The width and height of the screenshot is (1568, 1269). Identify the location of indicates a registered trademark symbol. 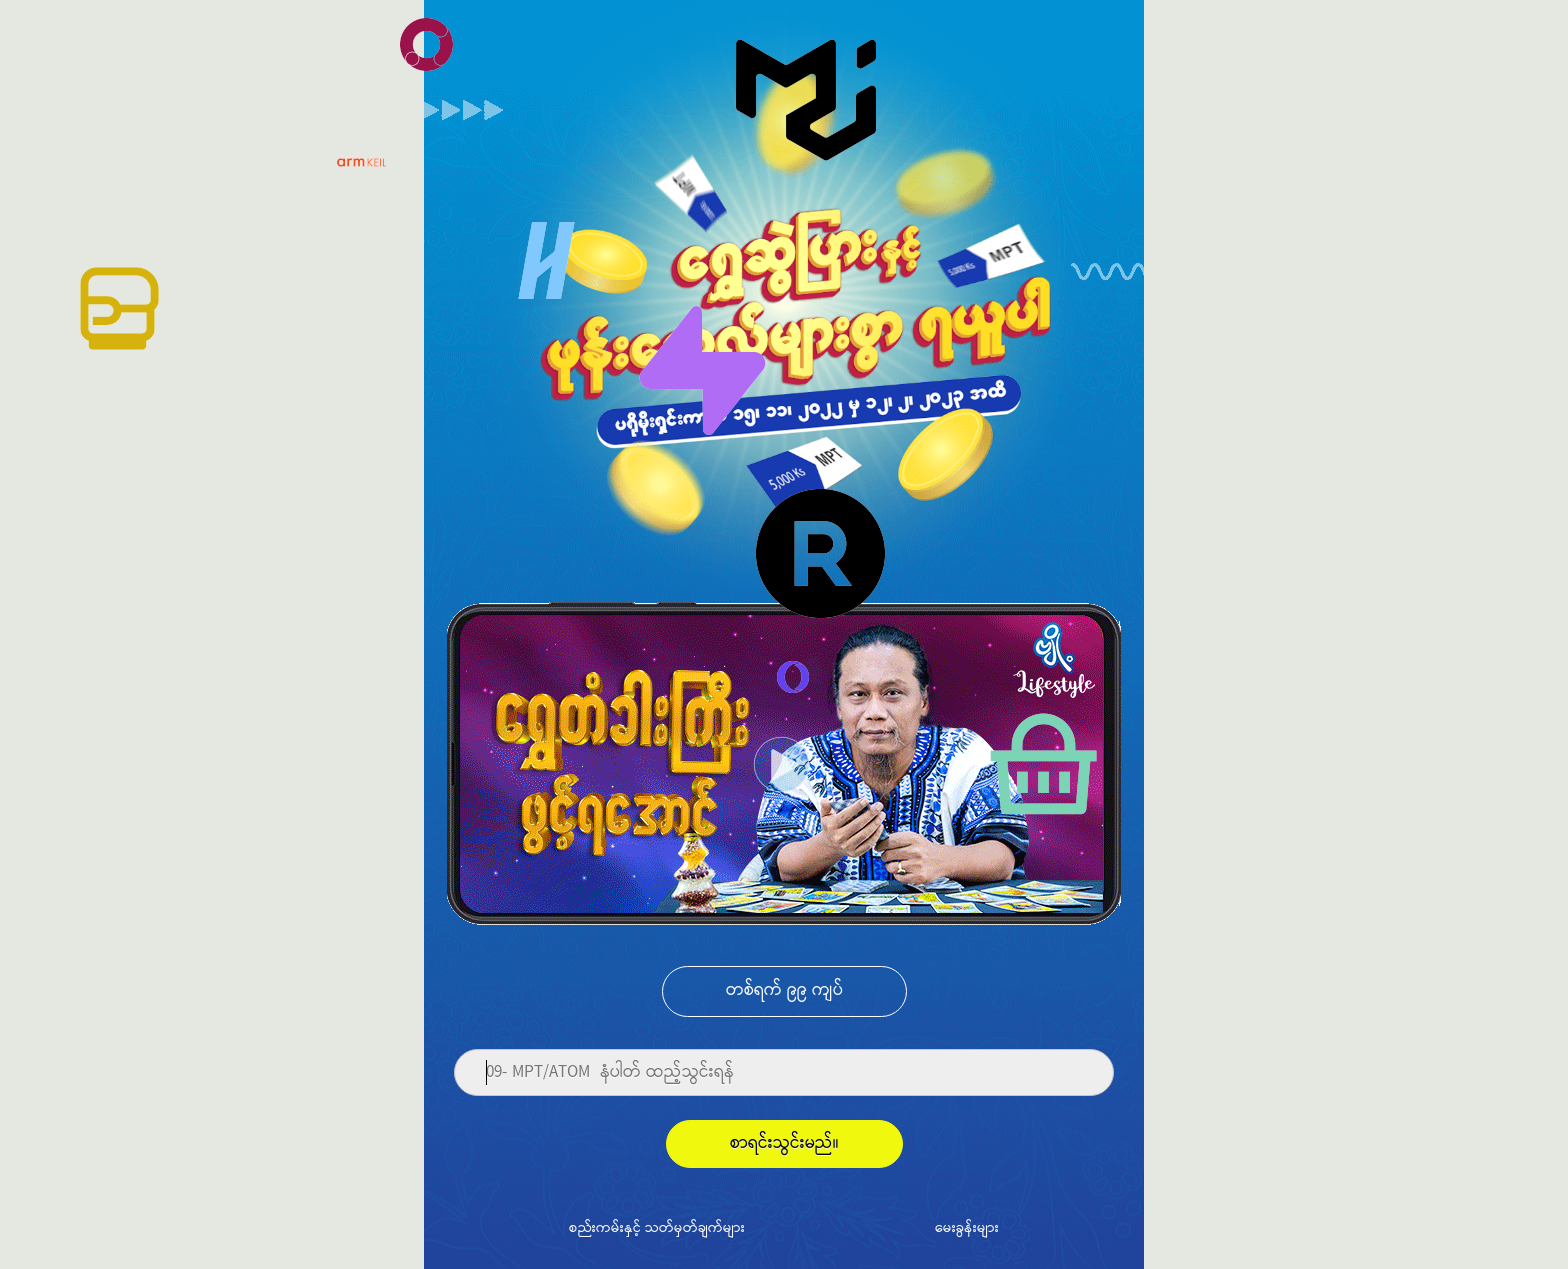
(820, 553).